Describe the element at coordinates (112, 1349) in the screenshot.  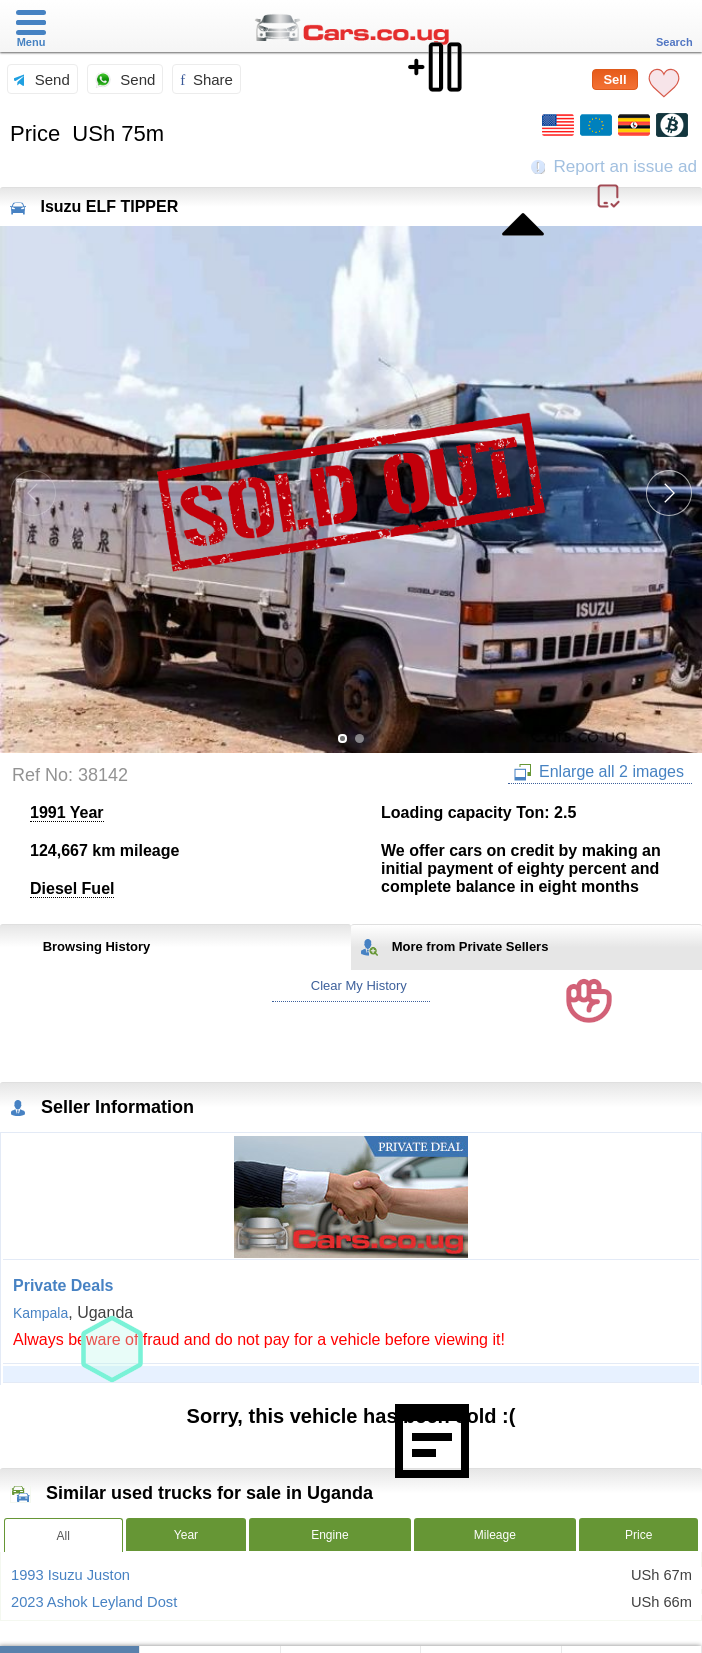
I see `generic shape or container element` at that location.